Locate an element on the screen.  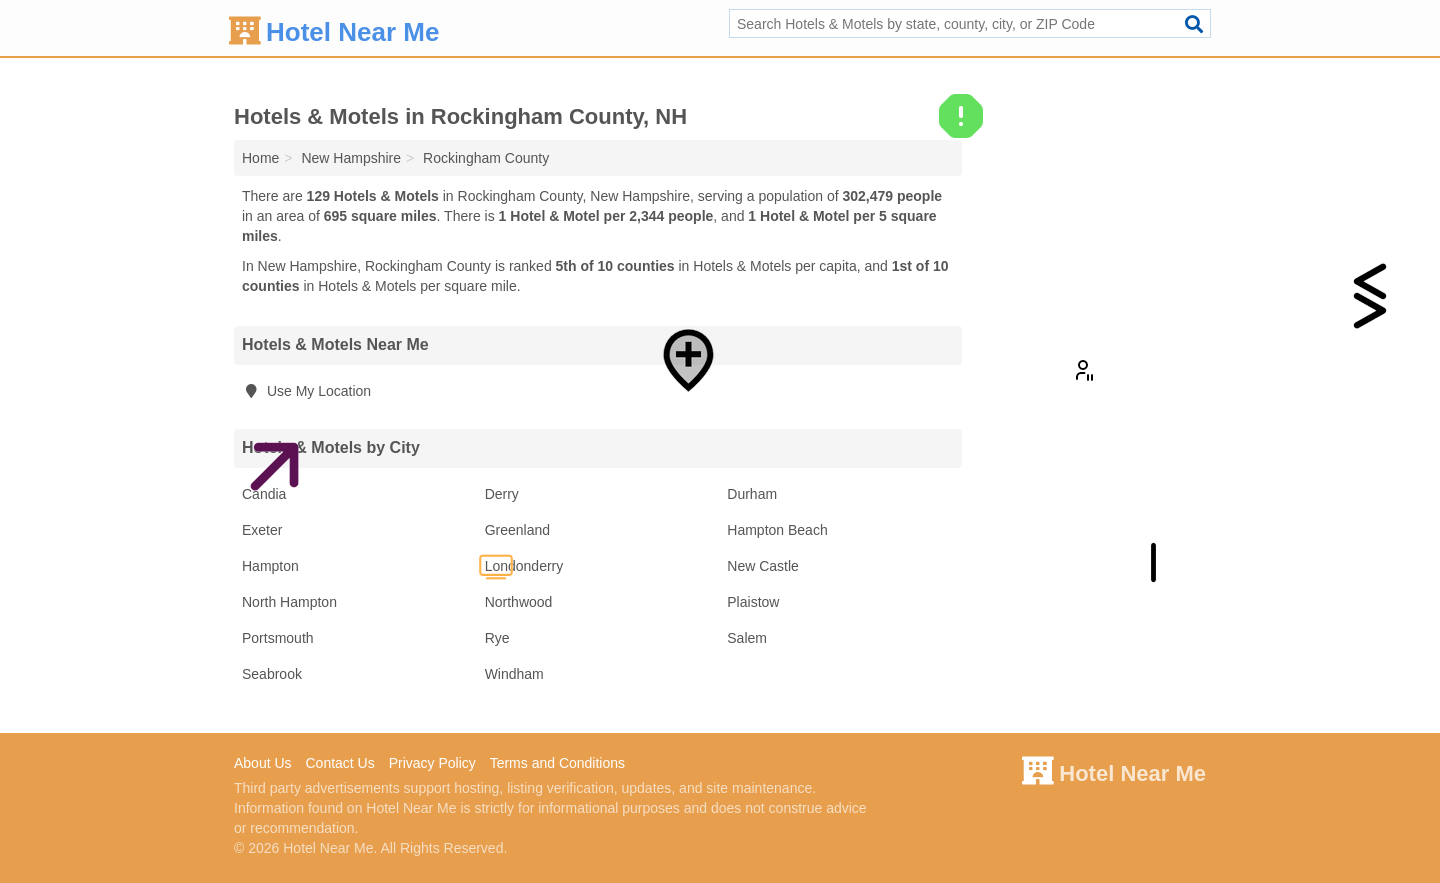
indicates a critical error or warning is located at coordinates (961, 116).